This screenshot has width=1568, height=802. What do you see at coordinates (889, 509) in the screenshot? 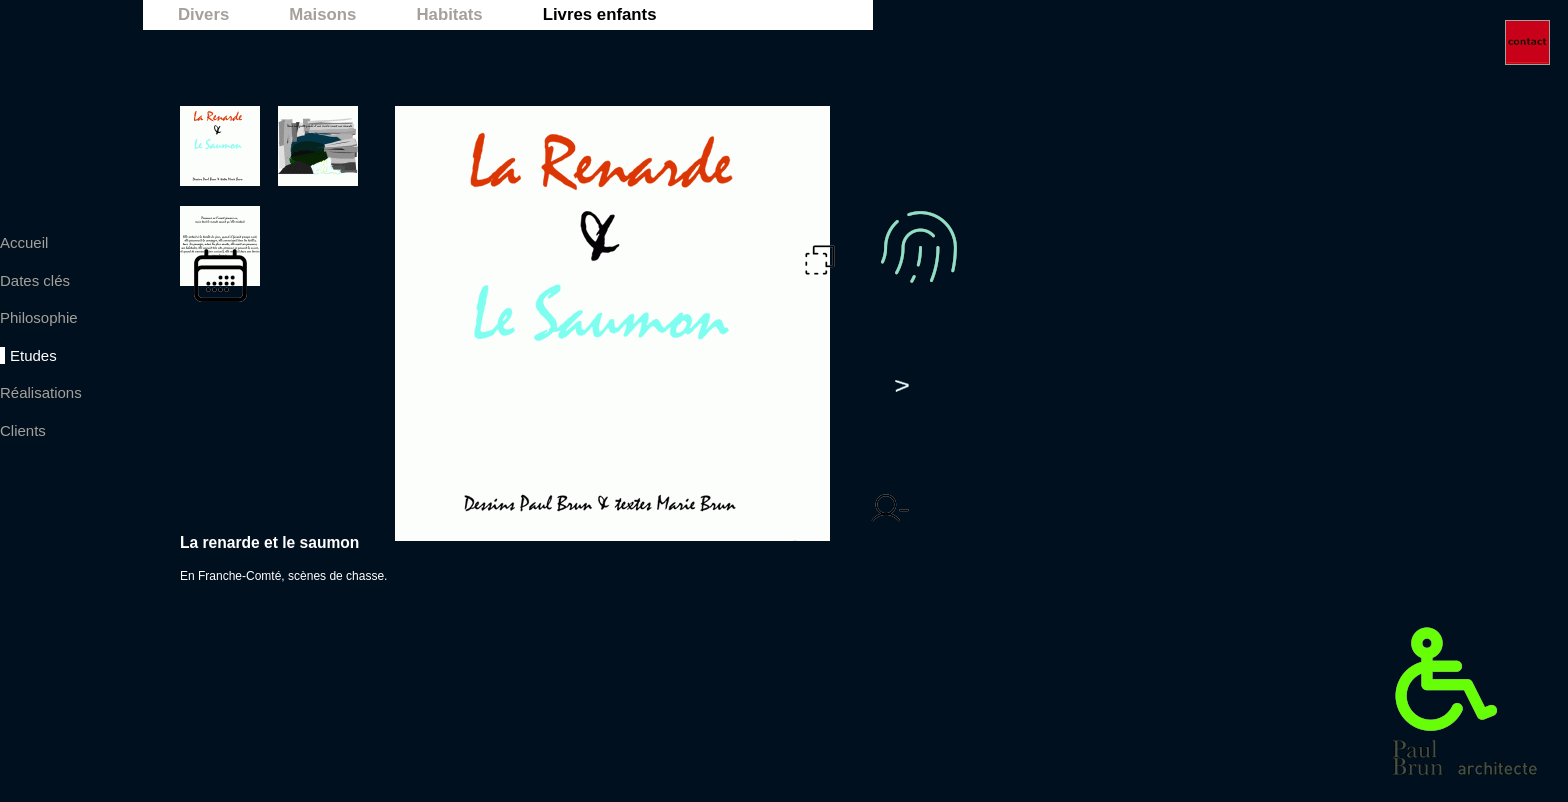
I see `remove a user or contact` at bounding box center [889, 509].